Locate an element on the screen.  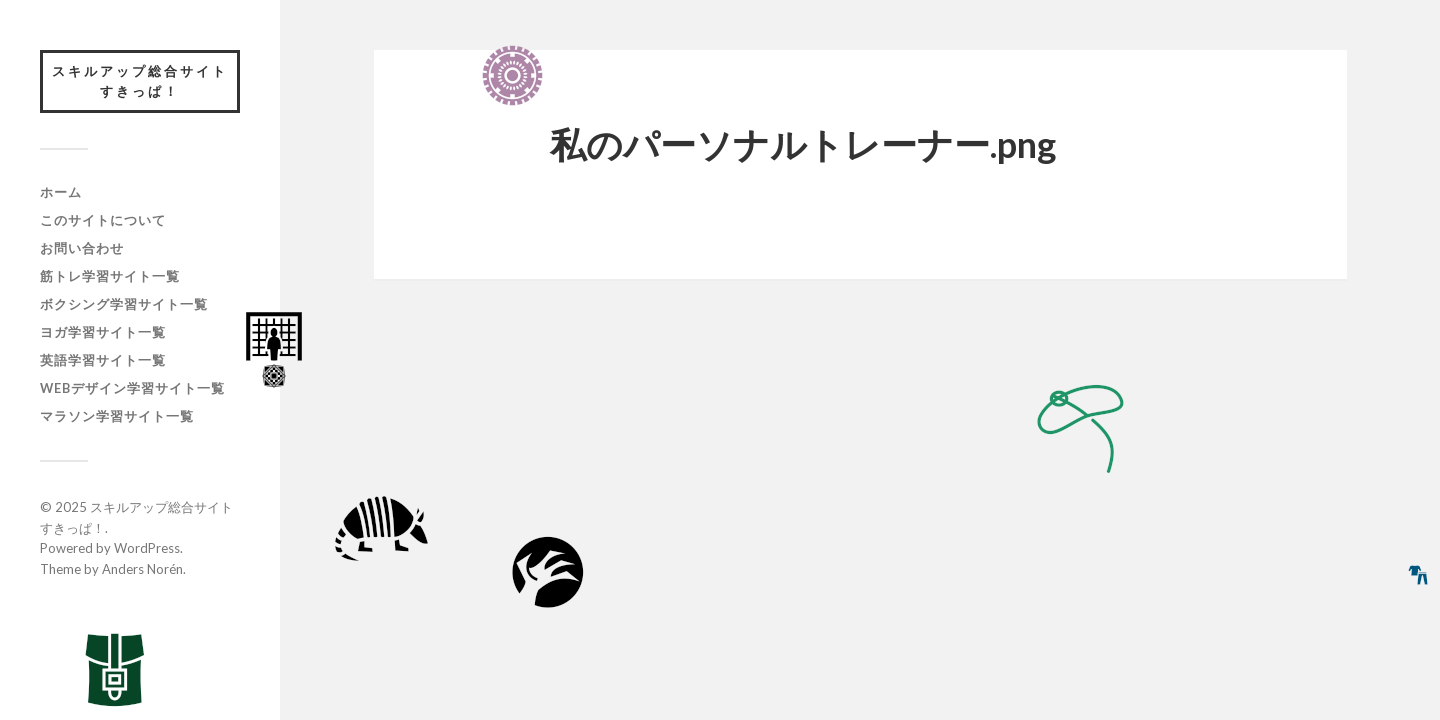
decorative geometric pattern or badge element is located at coordinates (274, 376).